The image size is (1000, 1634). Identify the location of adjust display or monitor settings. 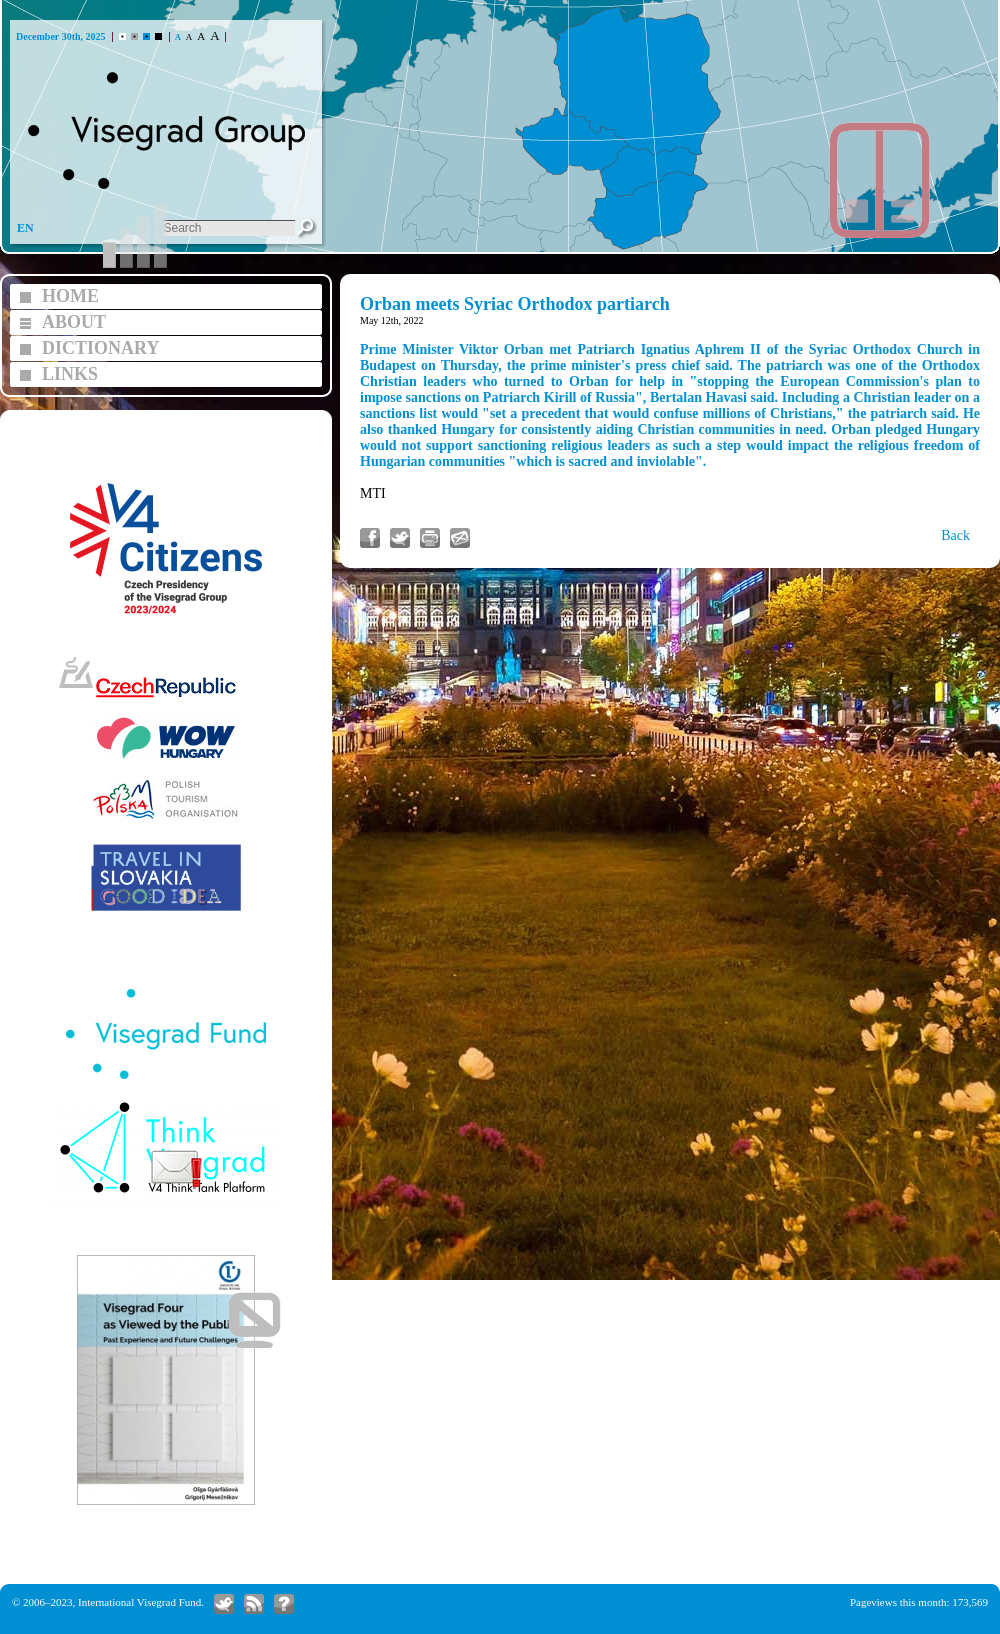
(254, 1318).